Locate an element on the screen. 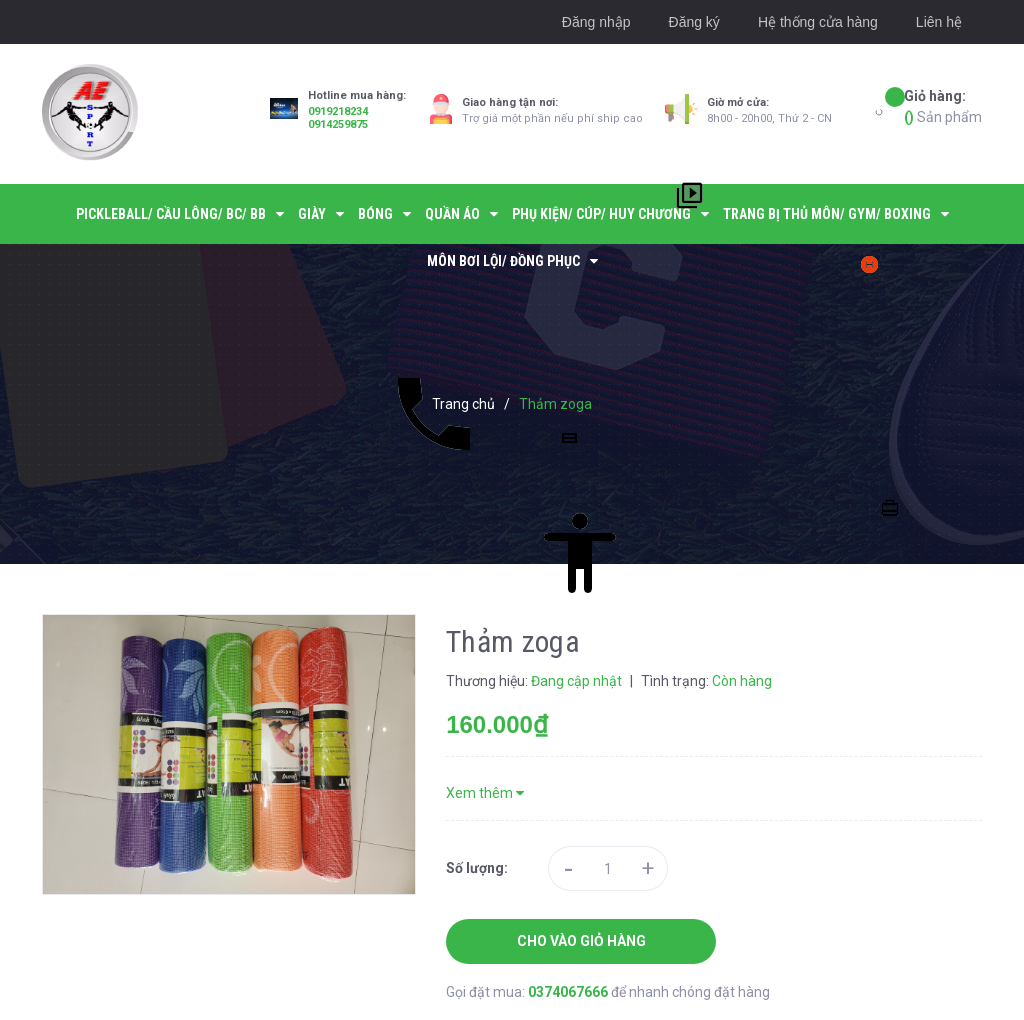  access your video library is located at coordinates (689, 195).